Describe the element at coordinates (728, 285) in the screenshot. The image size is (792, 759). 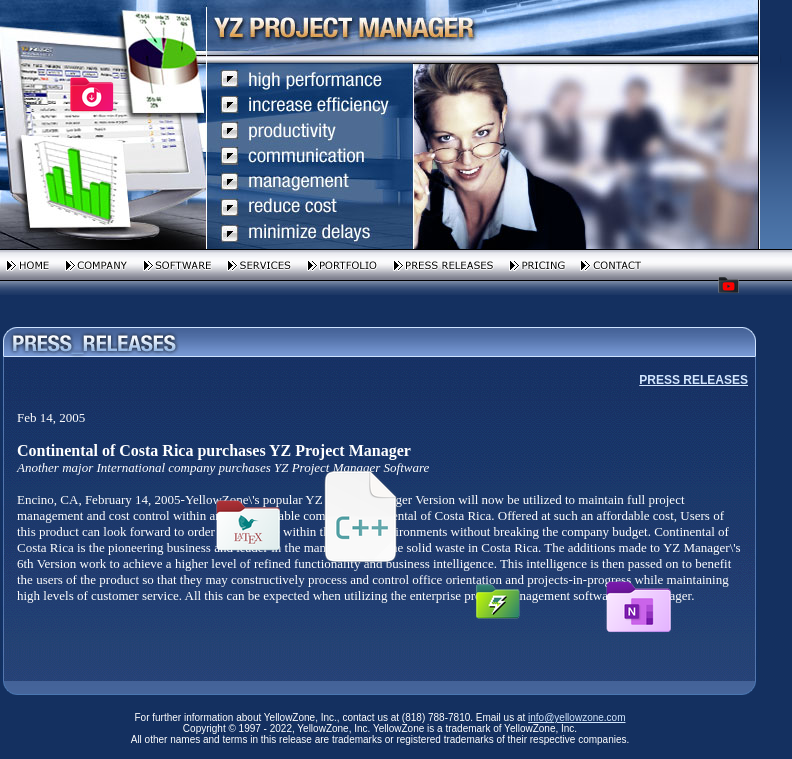
I see `open folder containing youtube downloads` at that location.